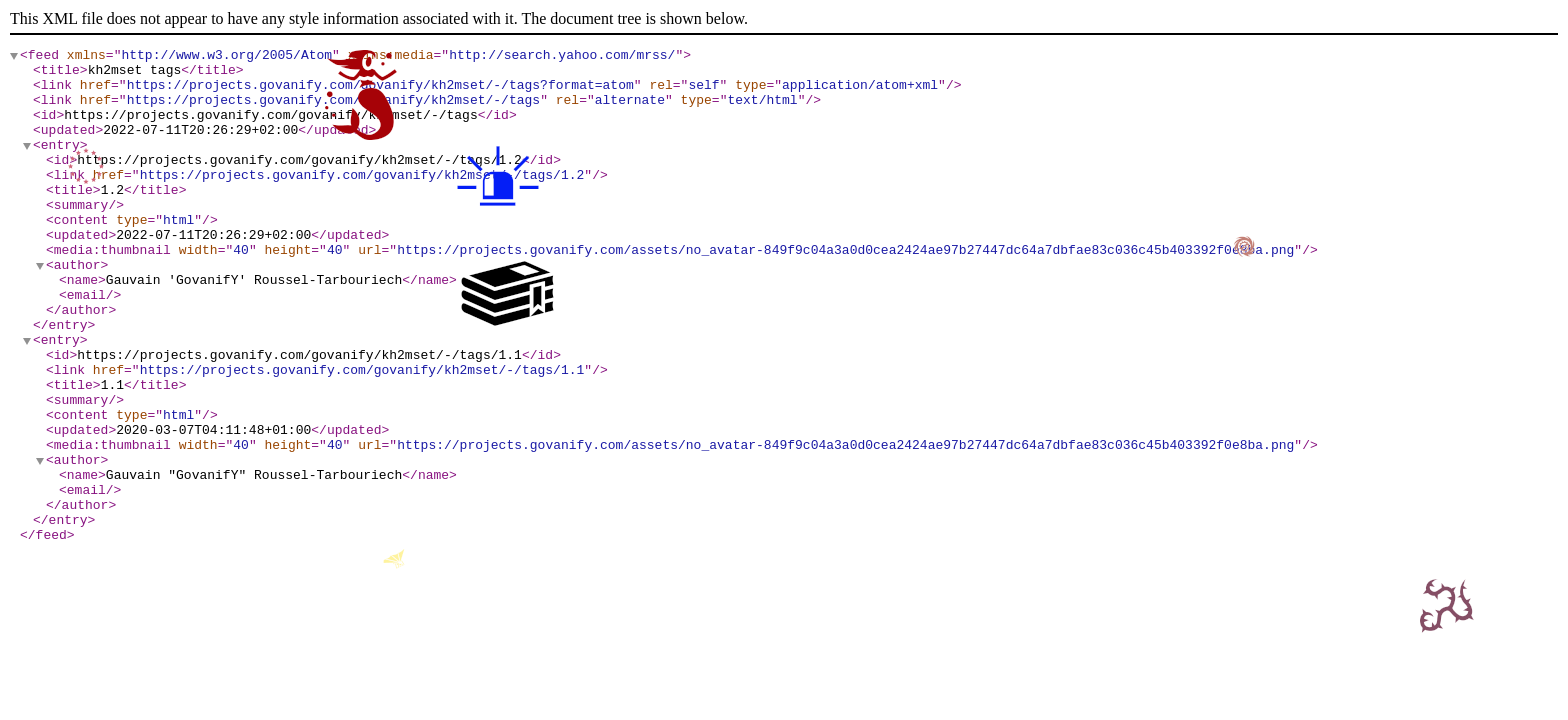 The image size is (1568, 720). I want to click on access your library or book collection, so click(507, 293).